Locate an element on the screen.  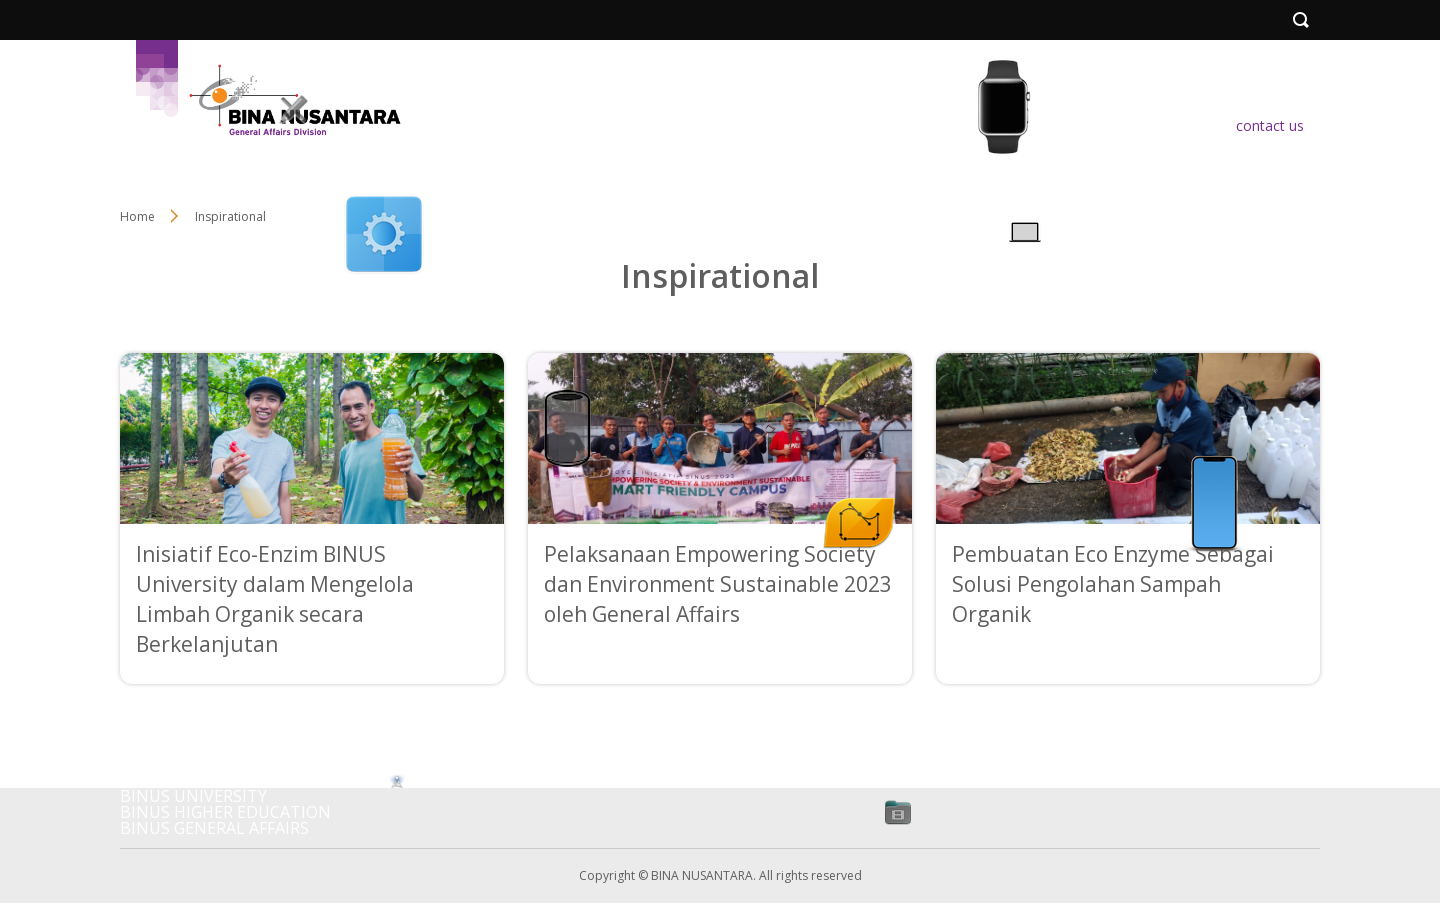
apple watch device icon is located at coordinates (1003, 107).